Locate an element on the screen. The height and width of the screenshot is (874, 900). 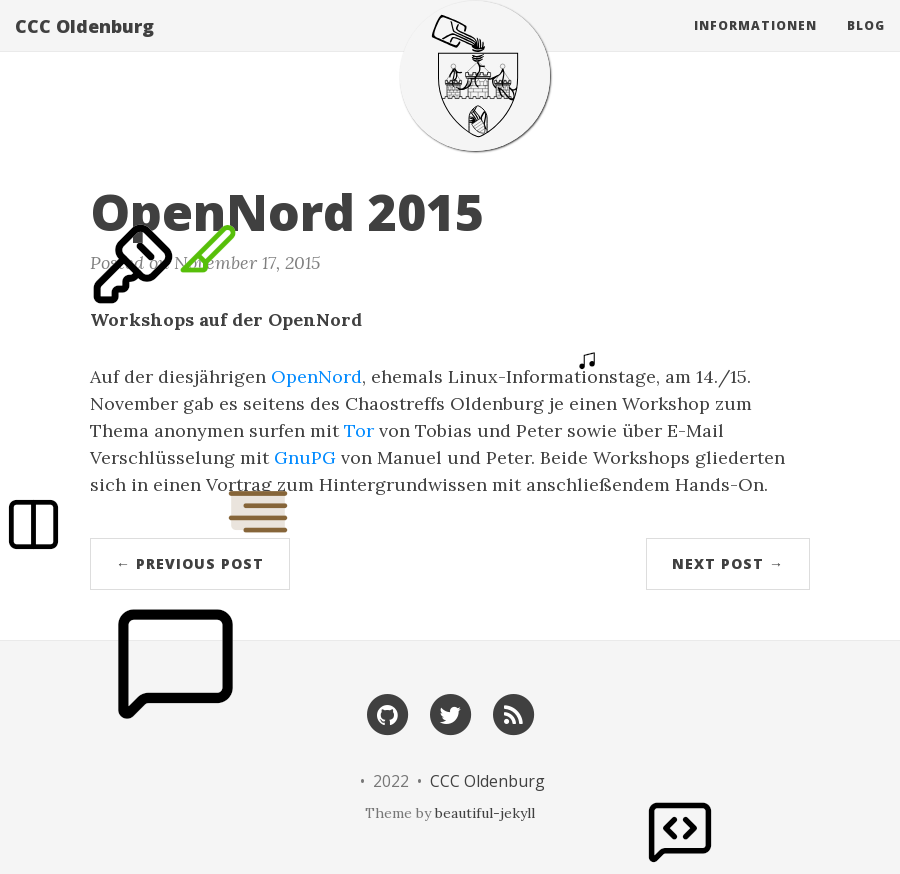
switch to two-column layout is located at coordinates (33, 524).